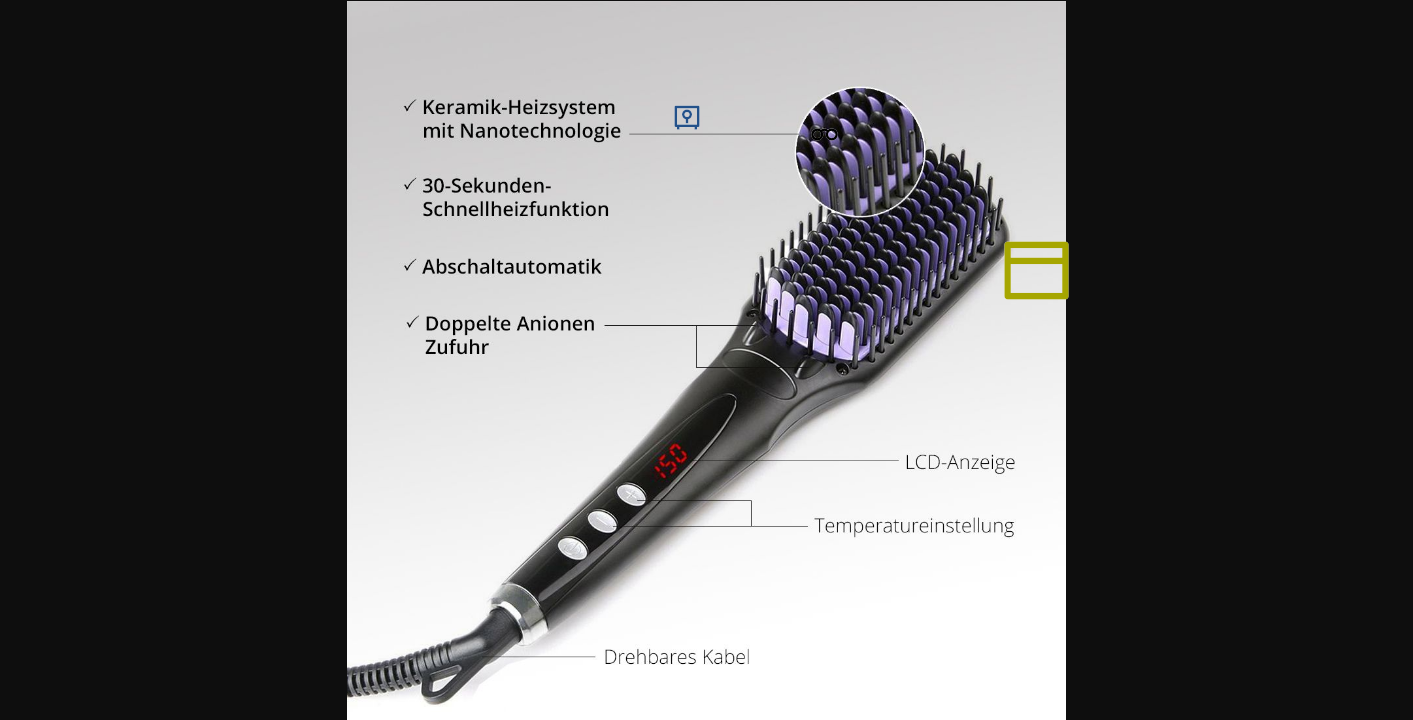 This screenshot has height=720, width=1413. I want to click on access secure storage or vault, so click(687, 117).